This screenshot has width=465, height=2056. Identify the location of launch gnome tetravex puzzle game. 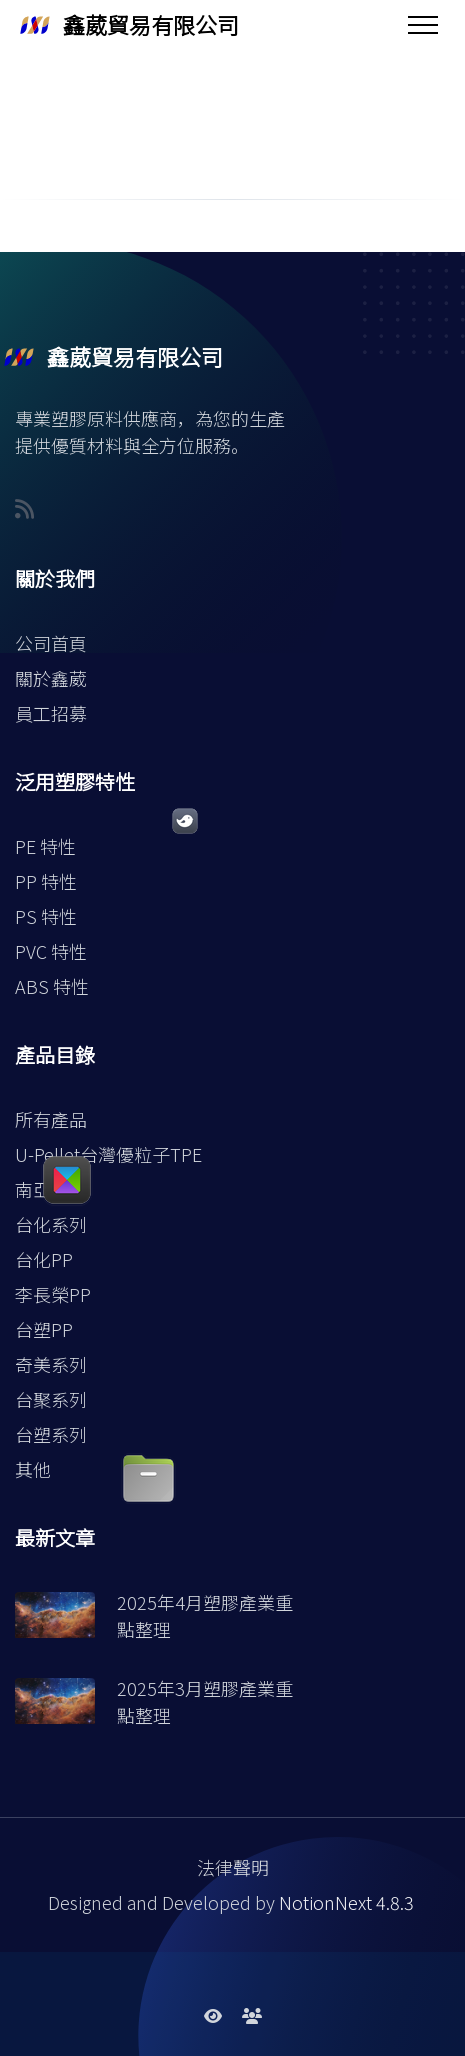
(67, 1180).